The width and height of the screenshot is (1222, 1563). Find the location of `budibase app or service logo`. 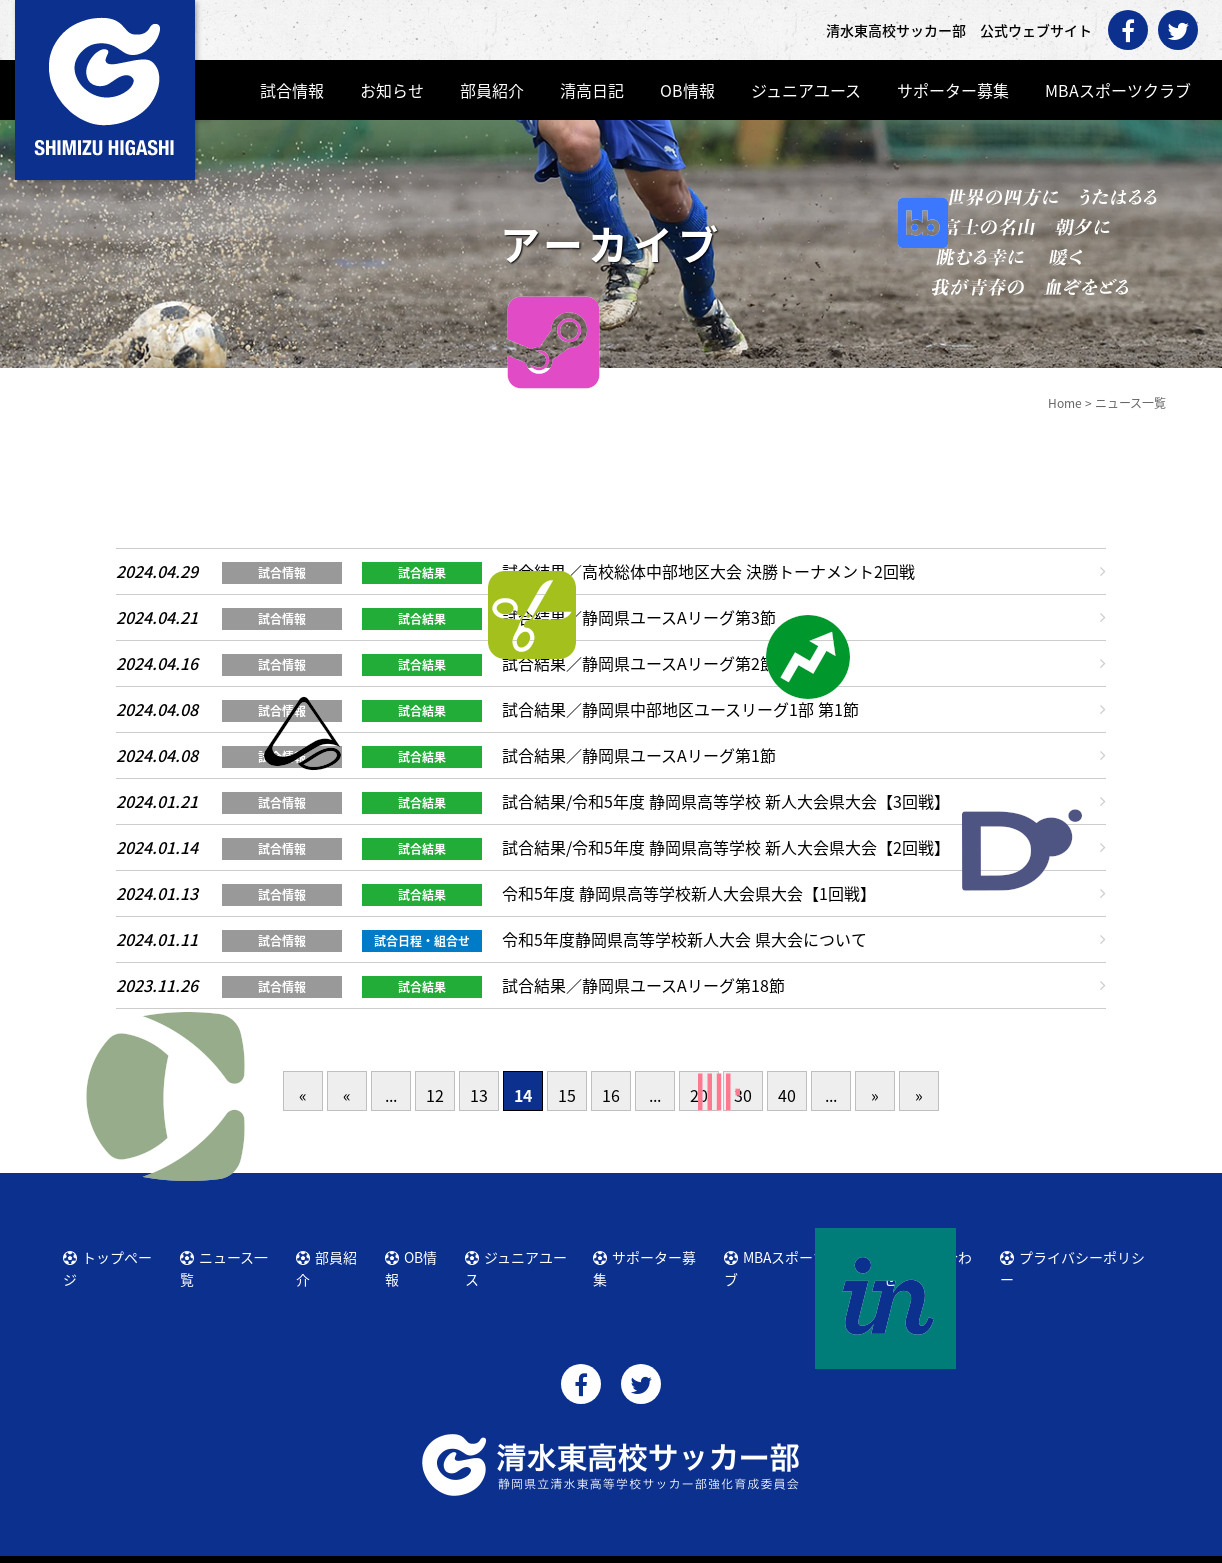

budibase app or service logo is located at coordinates (923, 223).